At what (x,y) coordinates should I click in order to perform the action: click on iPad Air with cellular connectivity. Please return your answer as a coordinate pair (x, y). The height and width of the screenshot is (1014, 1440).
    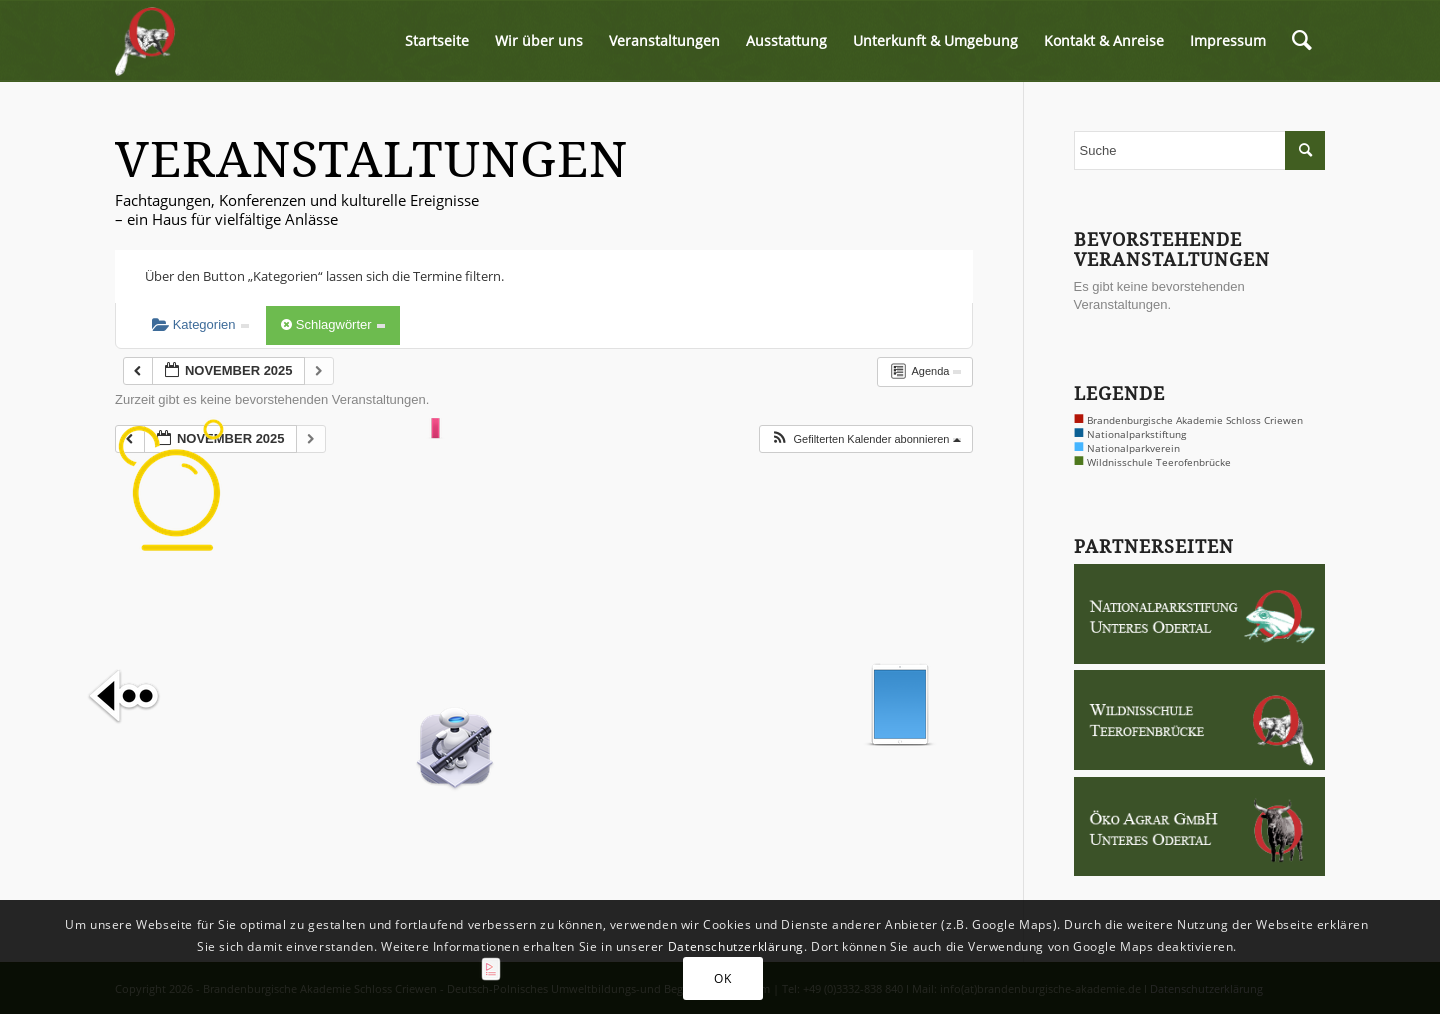
    Looking at the image, I should click on (900, 705).